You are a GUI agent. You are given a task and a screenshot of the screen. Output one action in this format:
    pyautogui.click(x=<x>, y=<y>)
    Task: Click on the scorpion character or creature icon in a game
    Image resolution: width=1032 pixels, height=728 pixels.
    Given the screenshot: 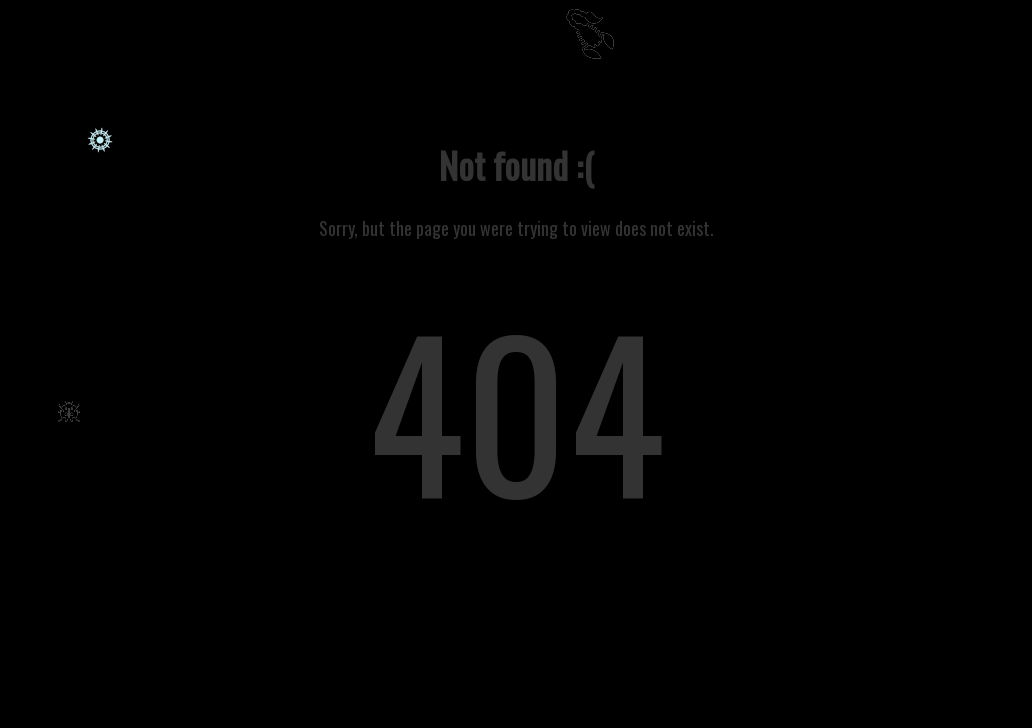 What is the action you would take?
    pyautogui.click(x=591, y=34)
    